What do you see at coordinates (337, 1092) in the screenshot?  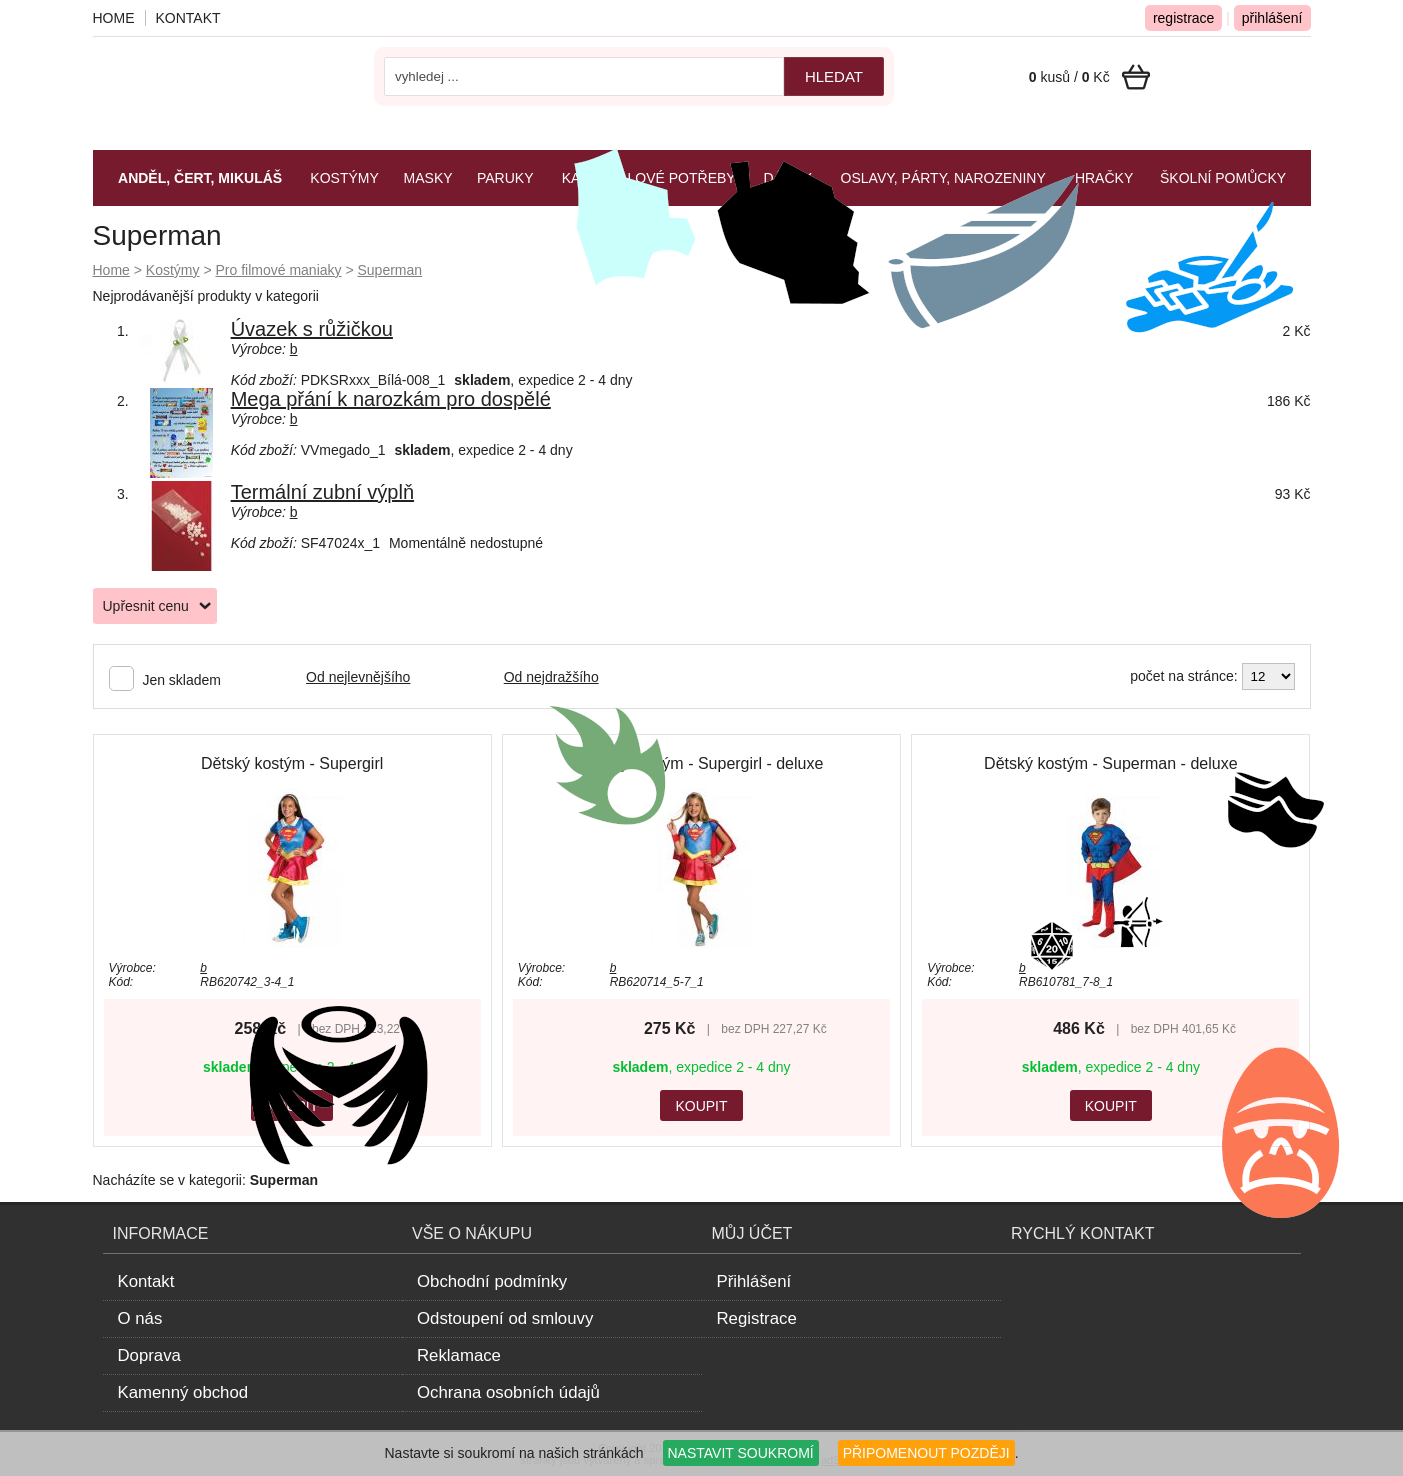 I see `select angel costume or outfit` at bounding box center [337, 1092].